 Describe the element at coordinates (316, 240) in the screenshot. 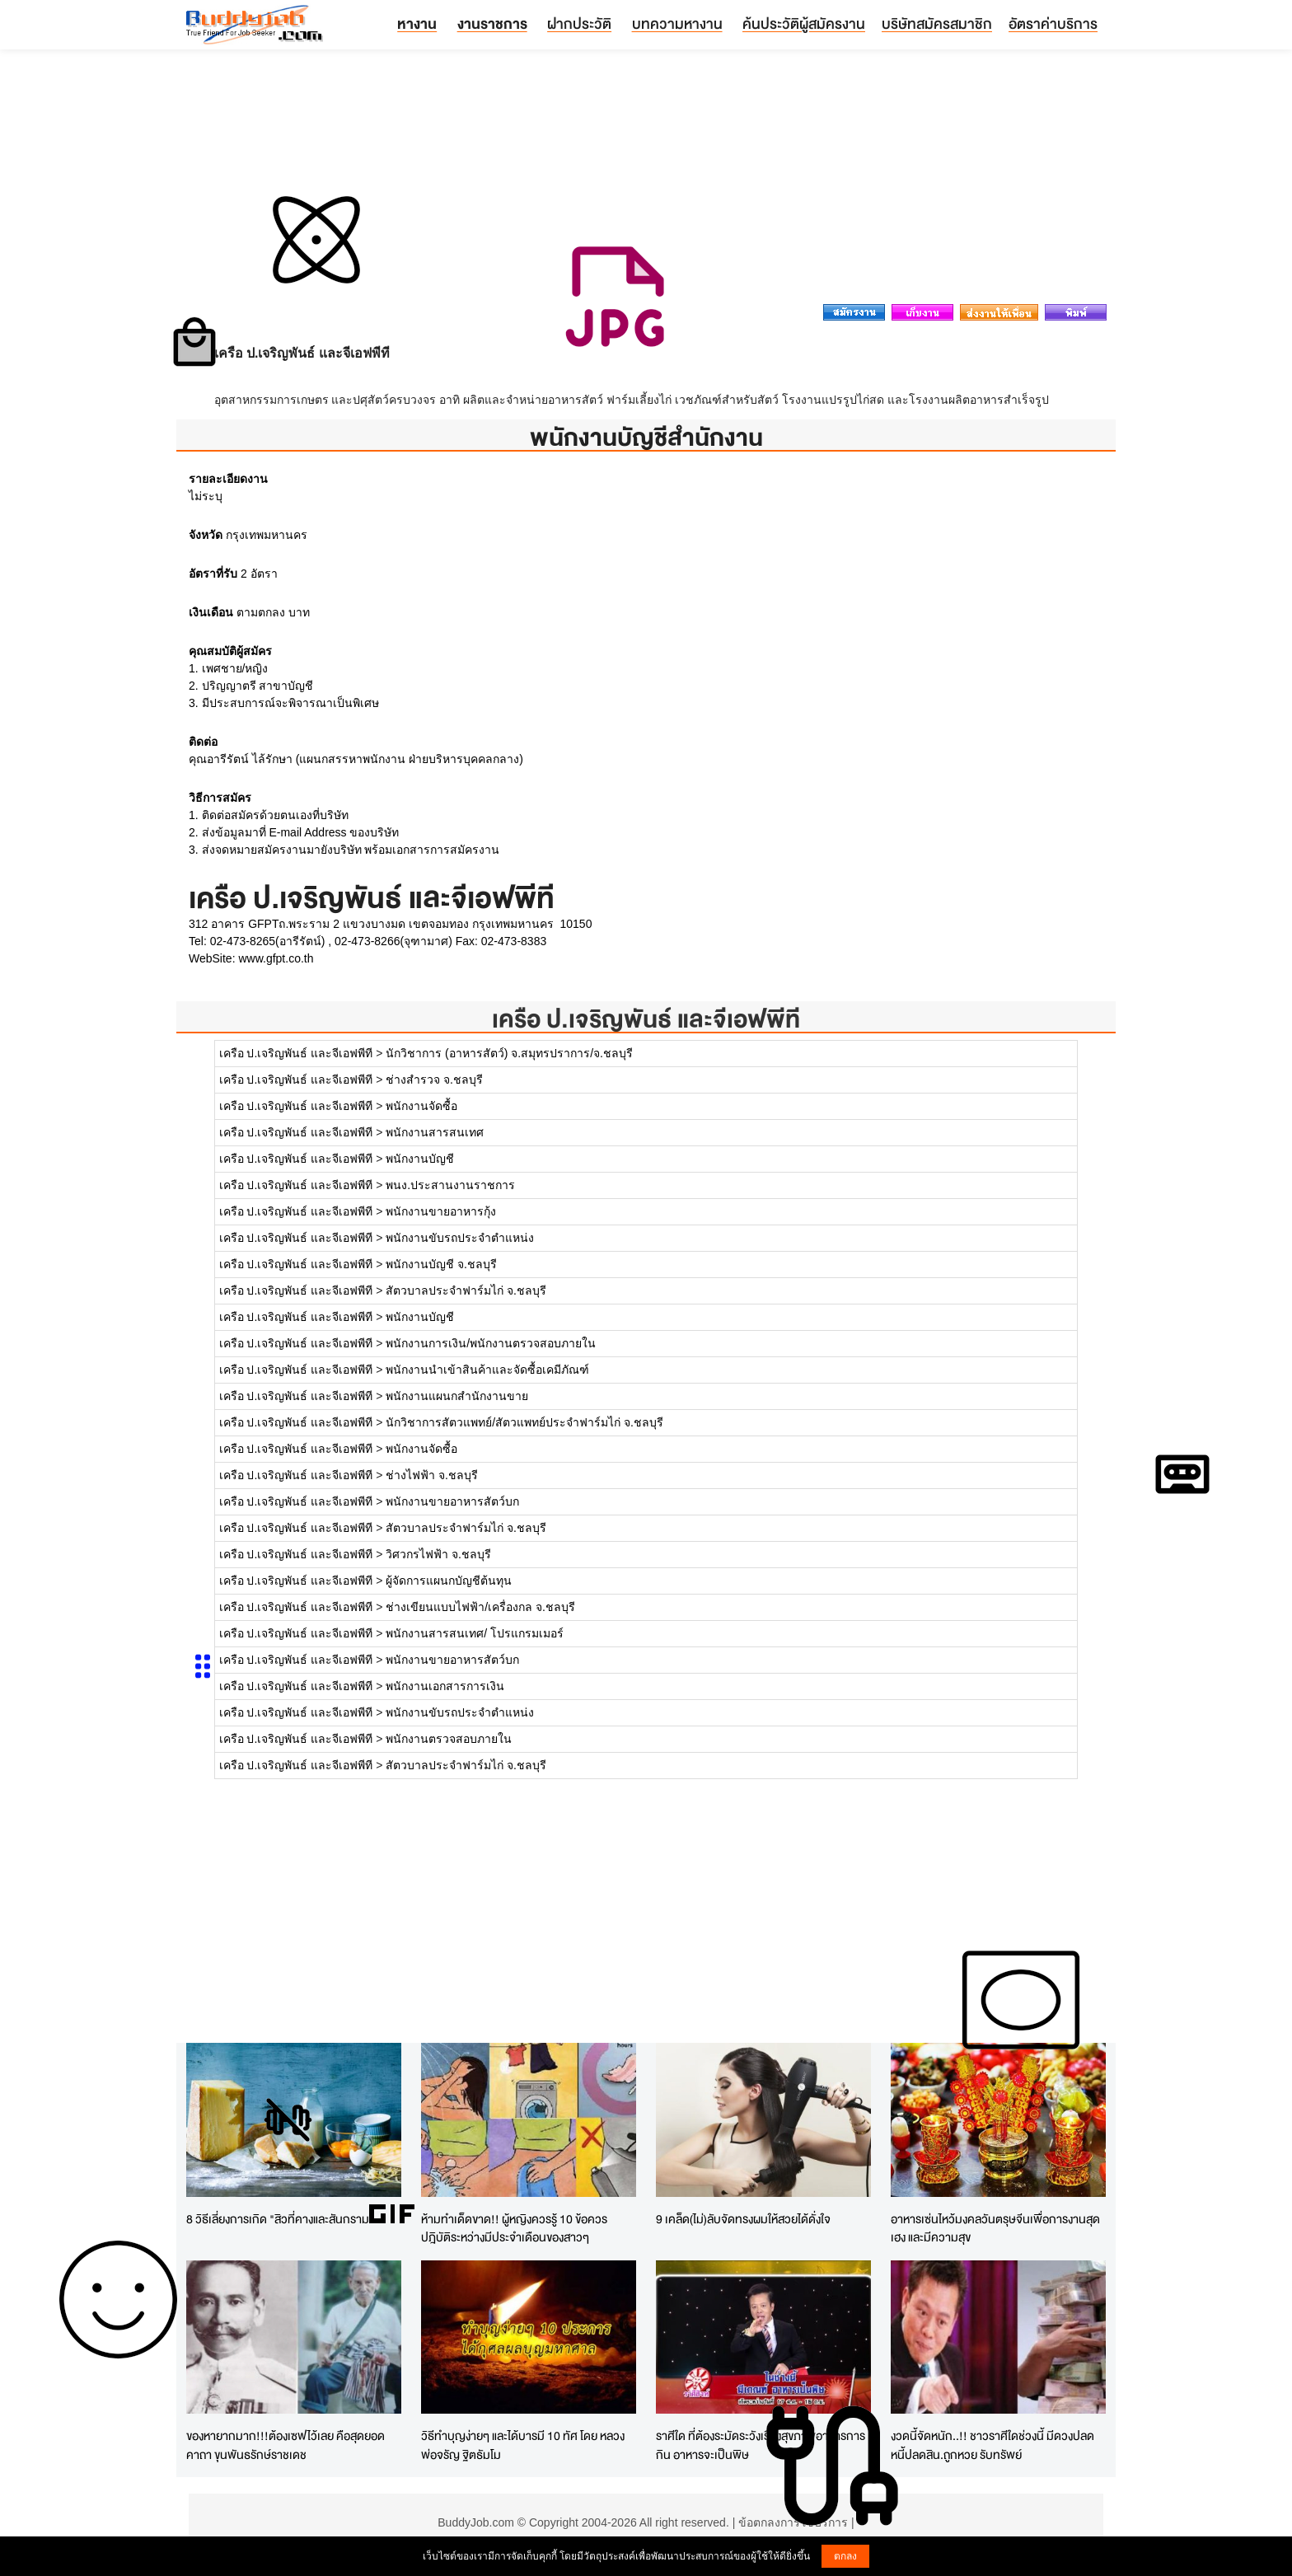

I see `access science or chemistry features` at that location.